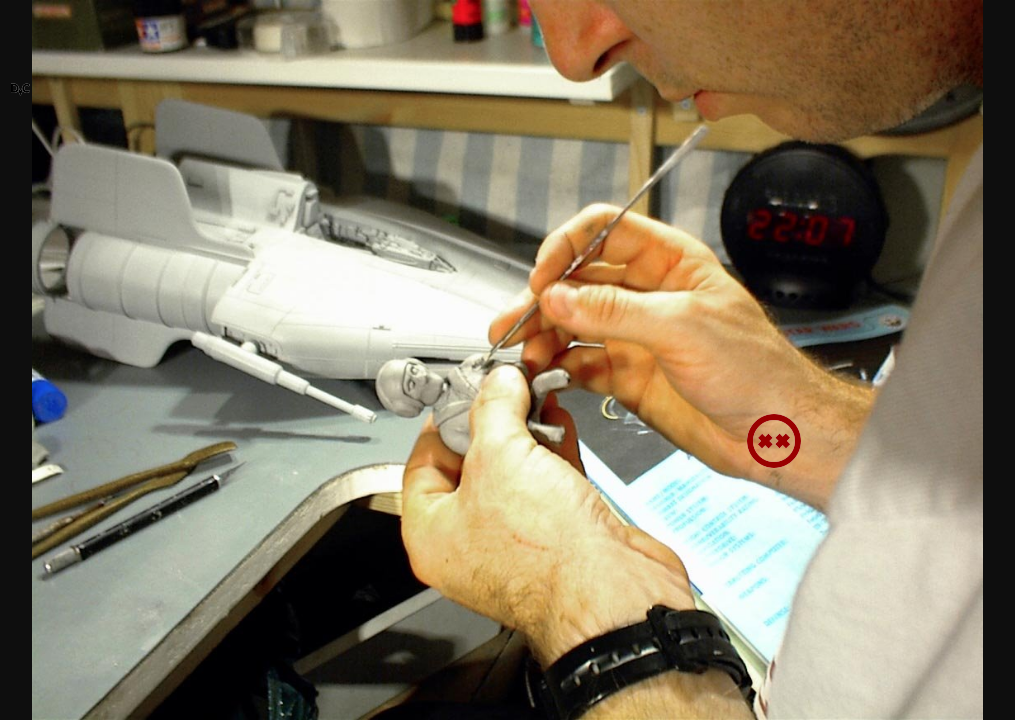 The image size is (1015, 720). What do you see at coordinates (774, 441) in the screenshot?
I see `facepunch studios logo` at bounding box center [774, 441].